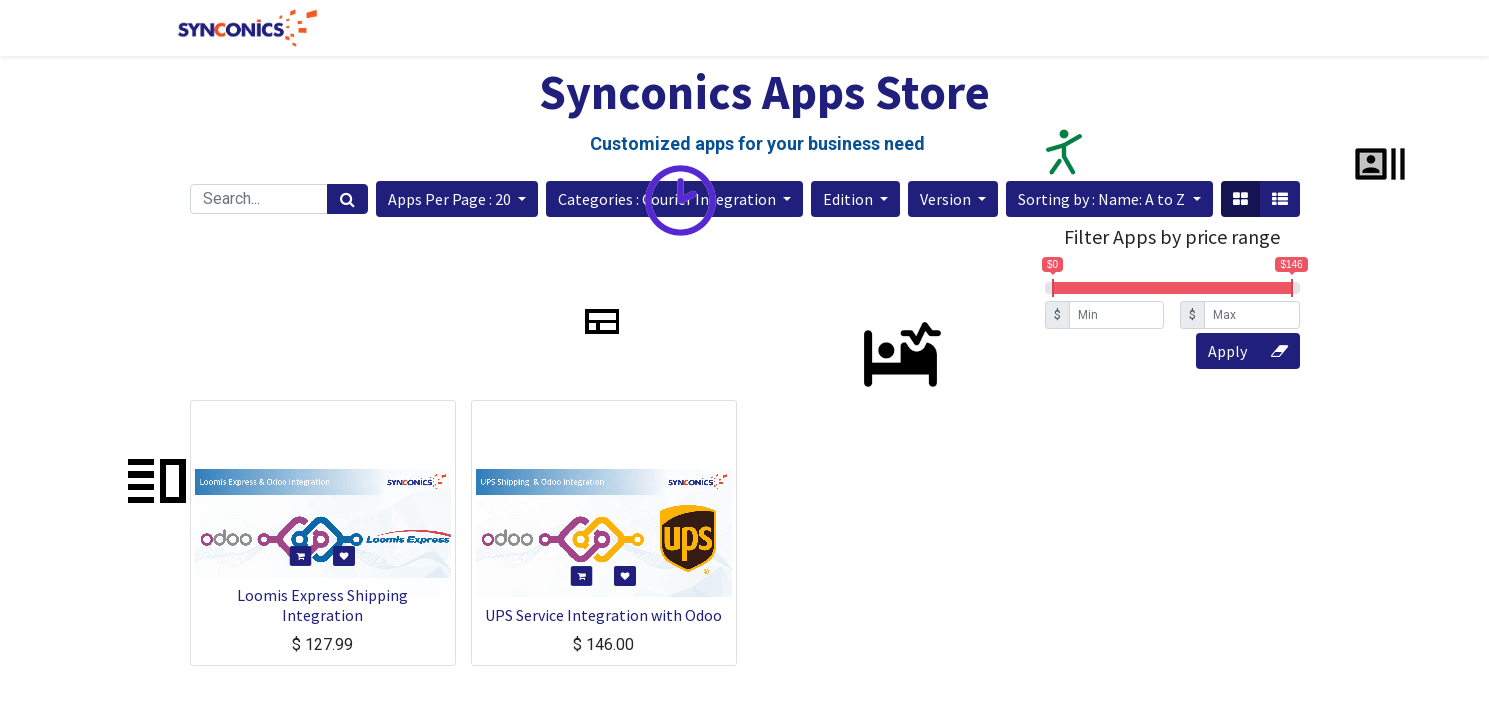 The image size is (1489, 720). I want to click on switch to compact view layout, so click(601, 321).